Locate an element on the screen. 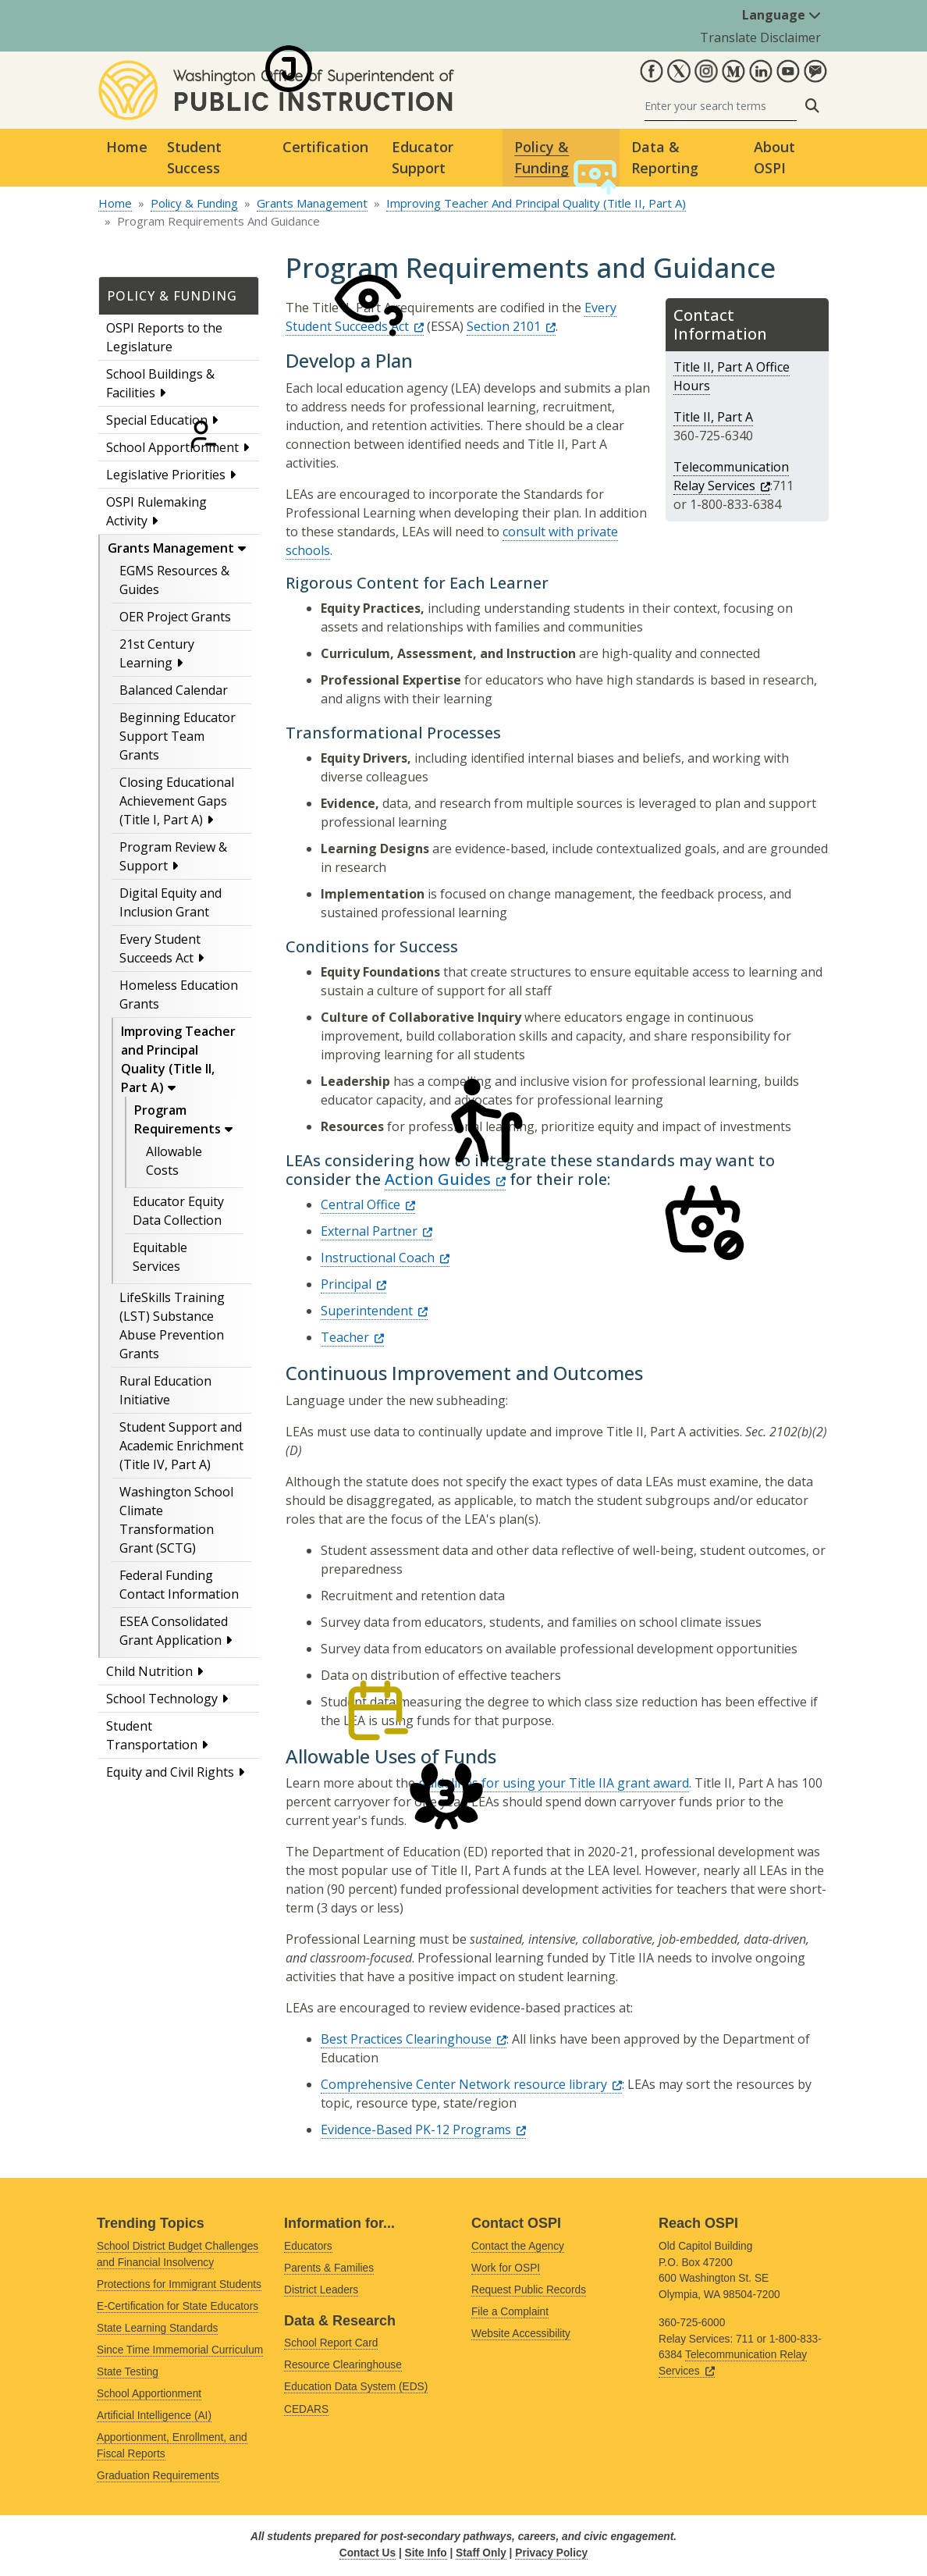 This screenshot has width=927, height=2576. indicates items or contacts starting with the letter J is located at coordinates (289, 69).